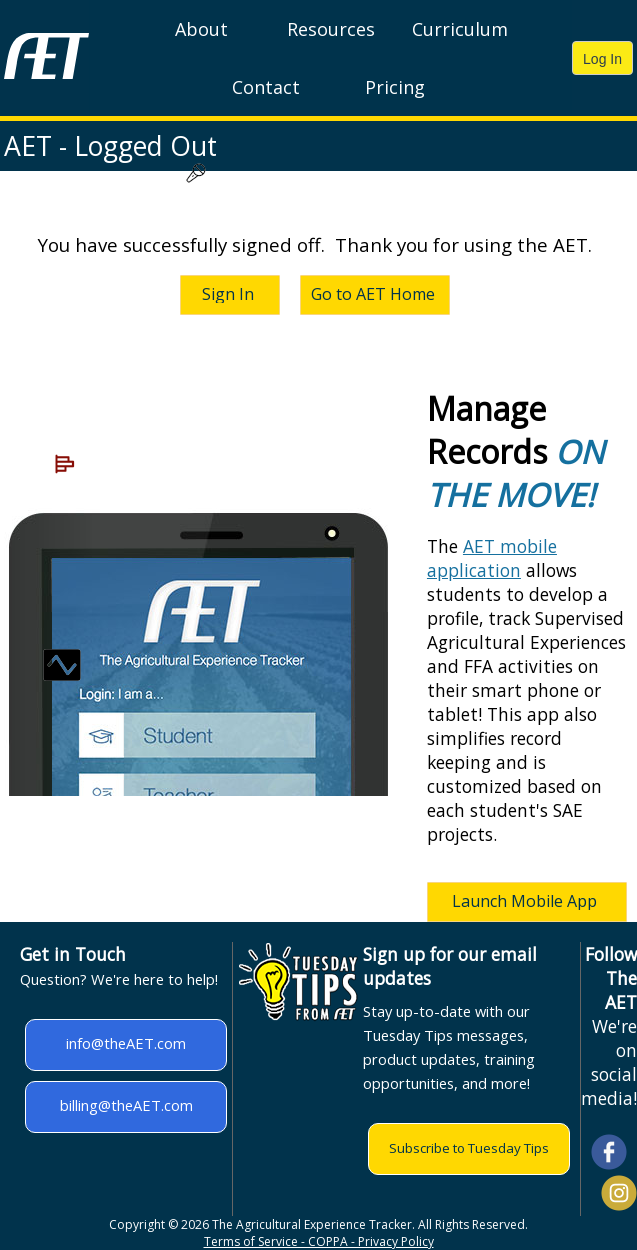 This screenshot has height=1250, width=637. Describe the element at coordinates (64, 464) in the screenshot. I see `view horizontal bar chart data` at that location.